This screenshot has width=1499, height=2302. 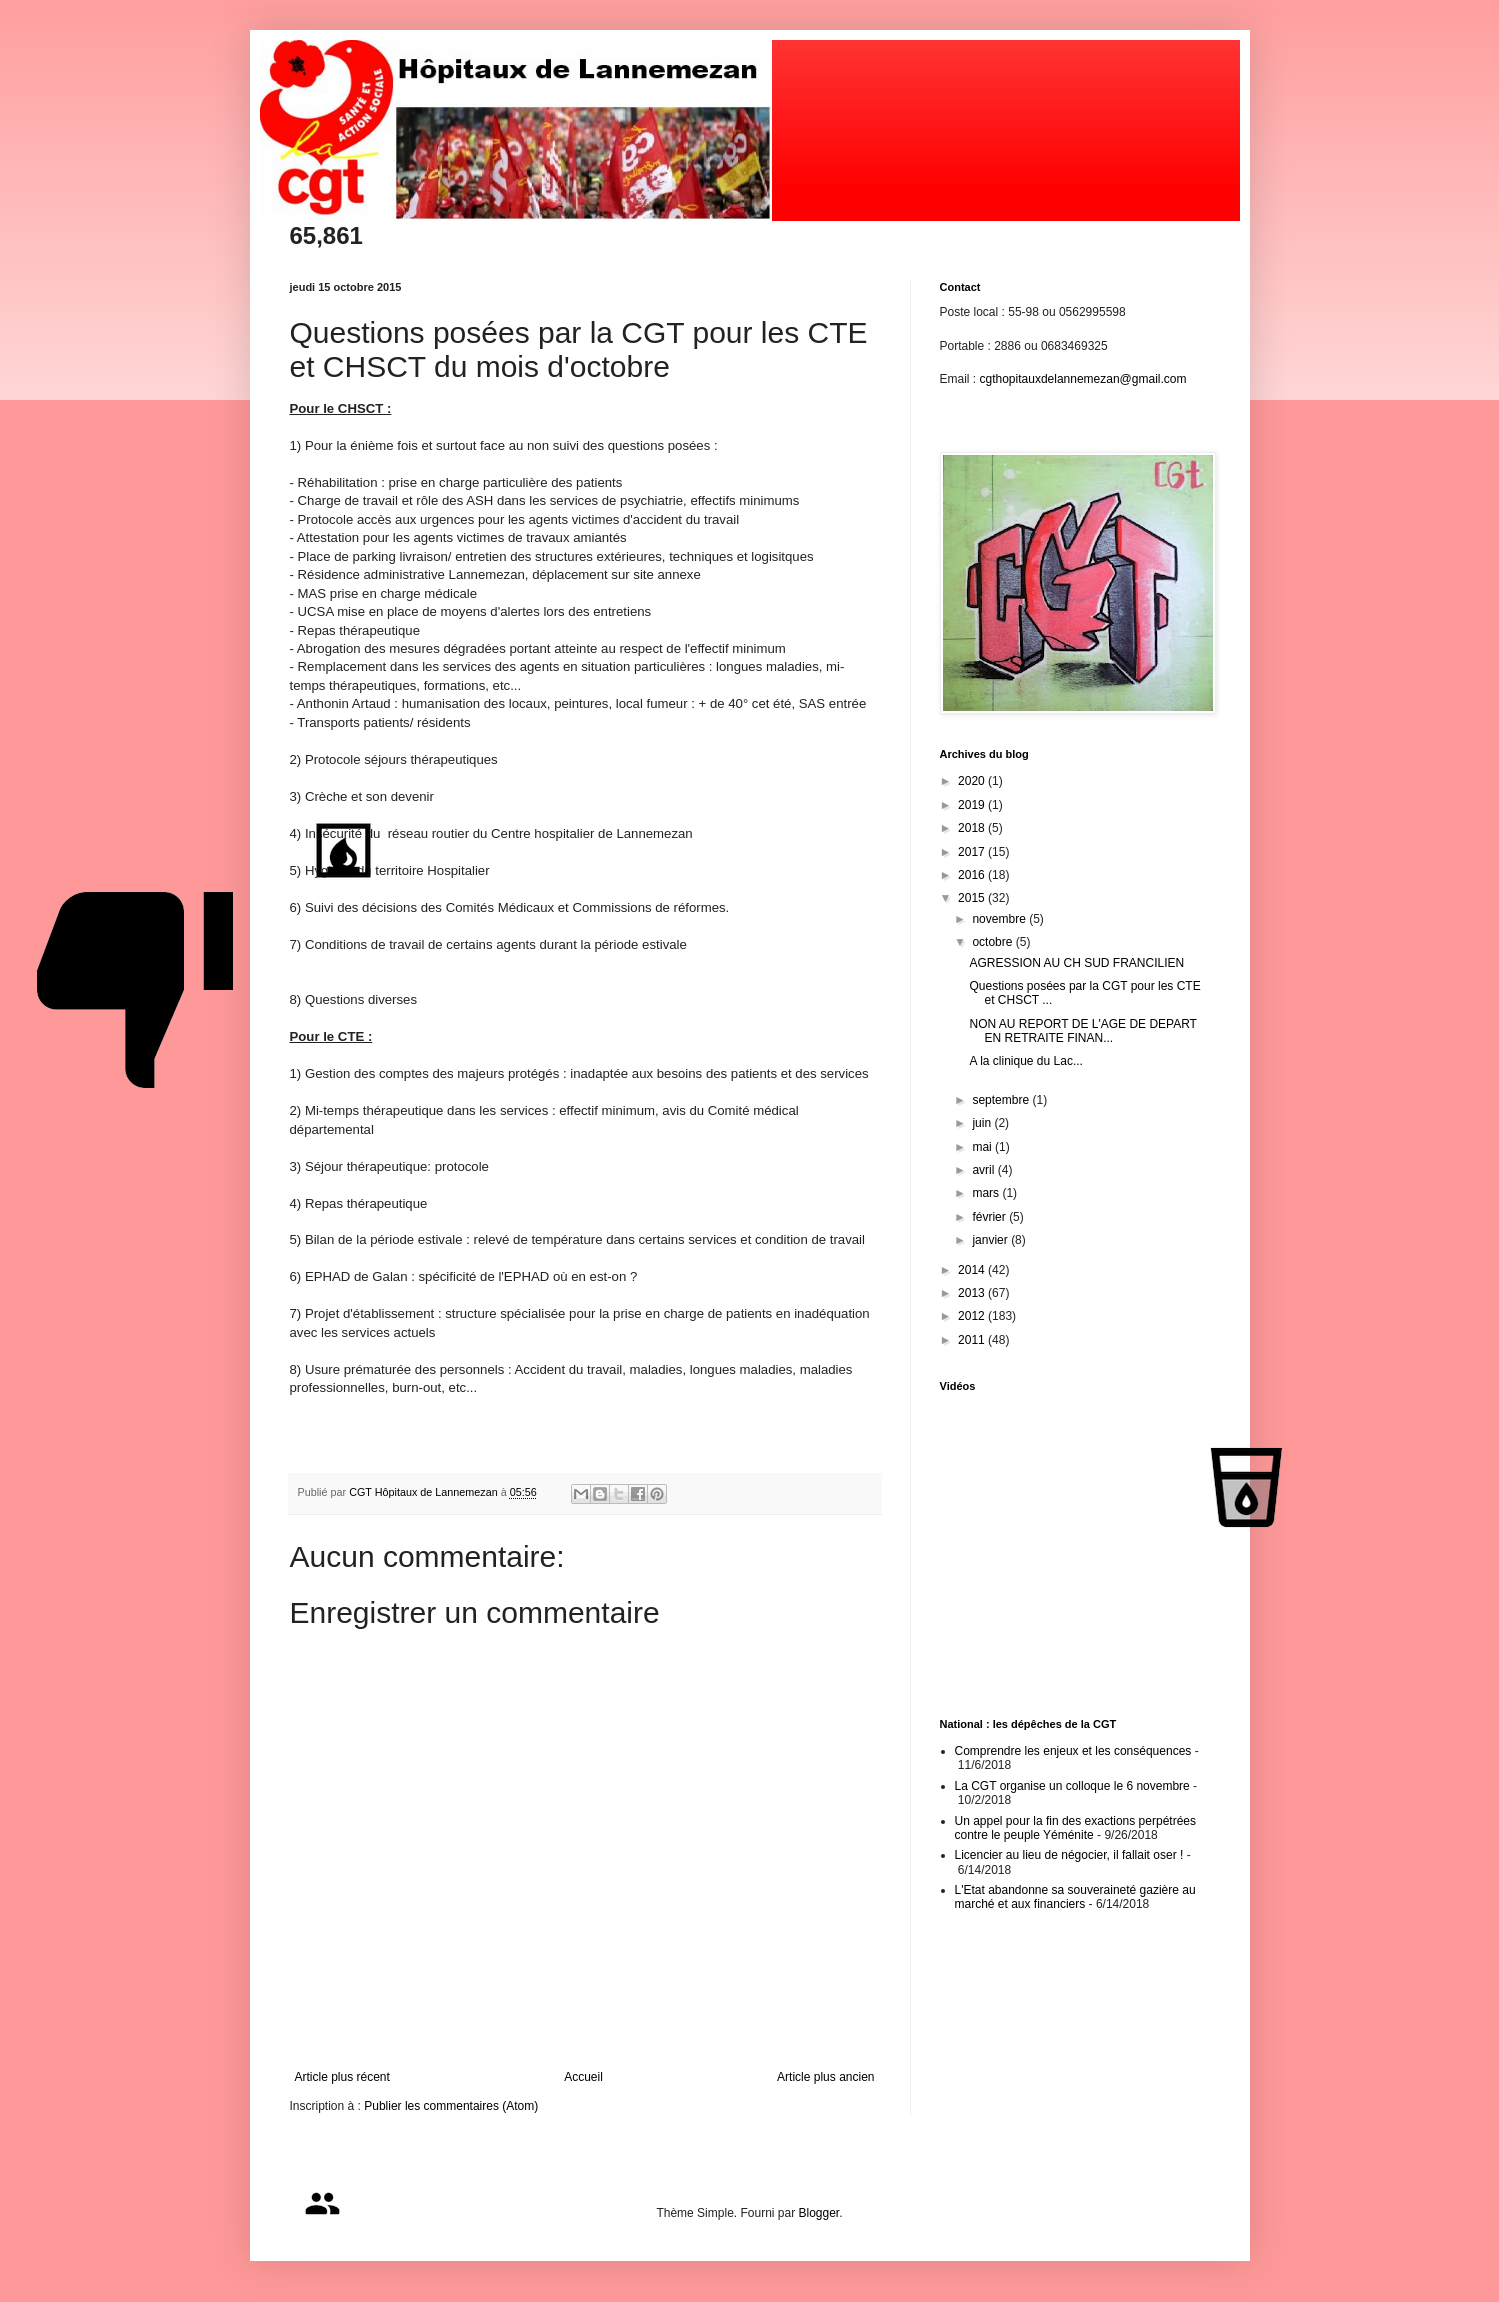 I want to click on dislike or downvote content, so click(x=135, y=990).